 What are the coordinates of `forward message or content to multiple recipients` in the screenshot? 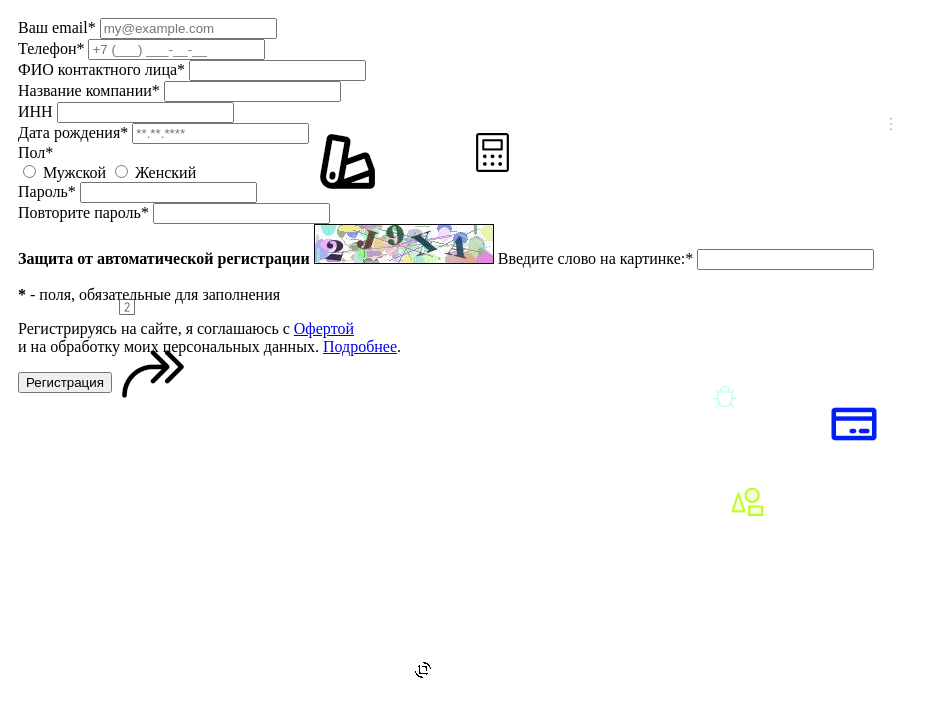 It's located at (153, 374).